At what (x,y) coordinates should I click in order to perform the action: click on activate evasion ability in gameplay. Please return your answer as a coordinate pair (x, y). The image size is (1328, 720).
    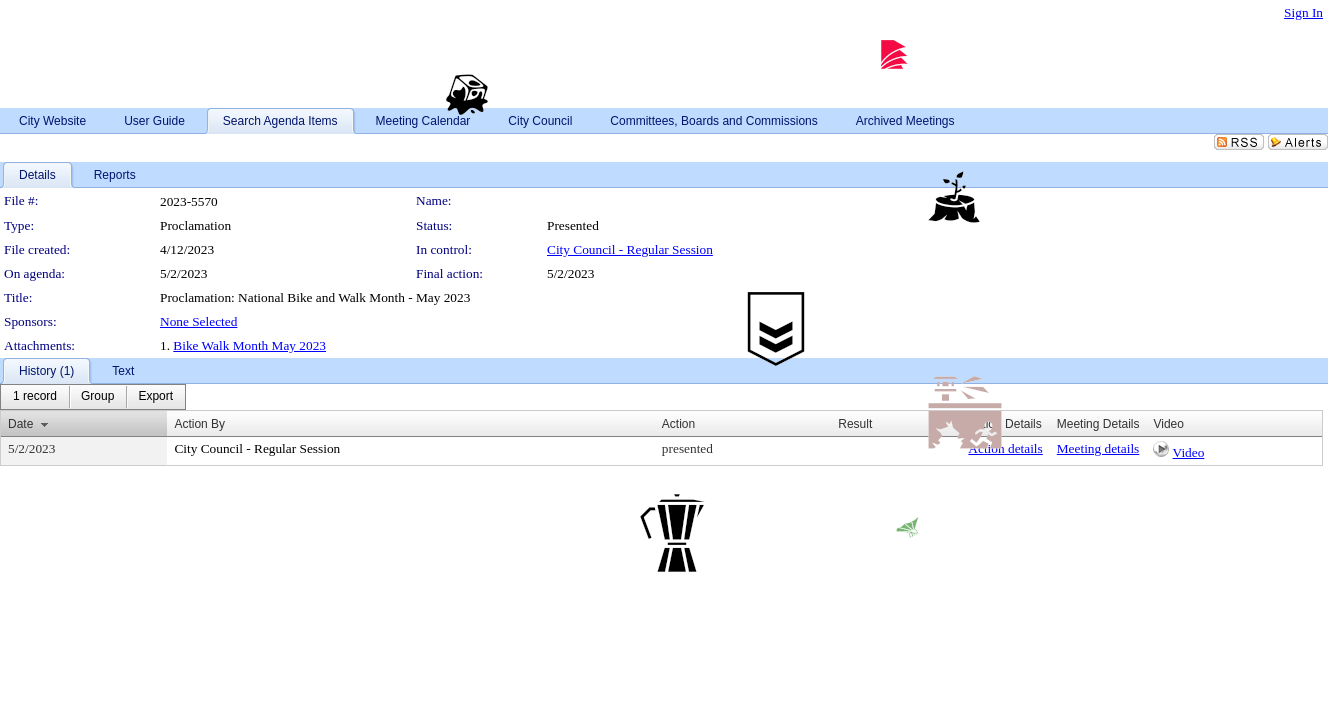
    Looking at the image, I should click on (965, 412).